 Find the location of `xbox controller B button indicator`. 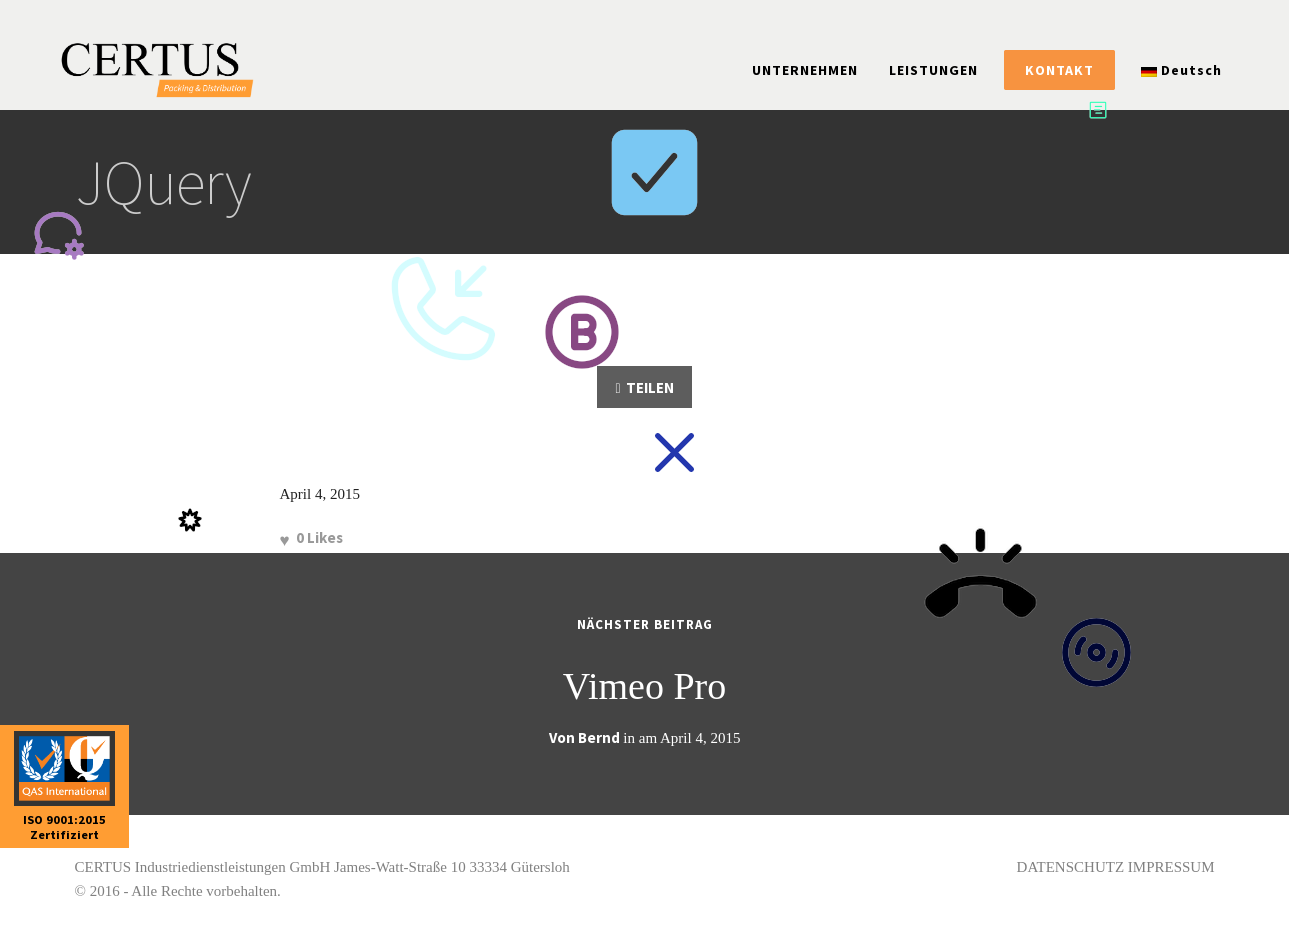

xbox controller B button indicator is located at coordinates (582, 332).